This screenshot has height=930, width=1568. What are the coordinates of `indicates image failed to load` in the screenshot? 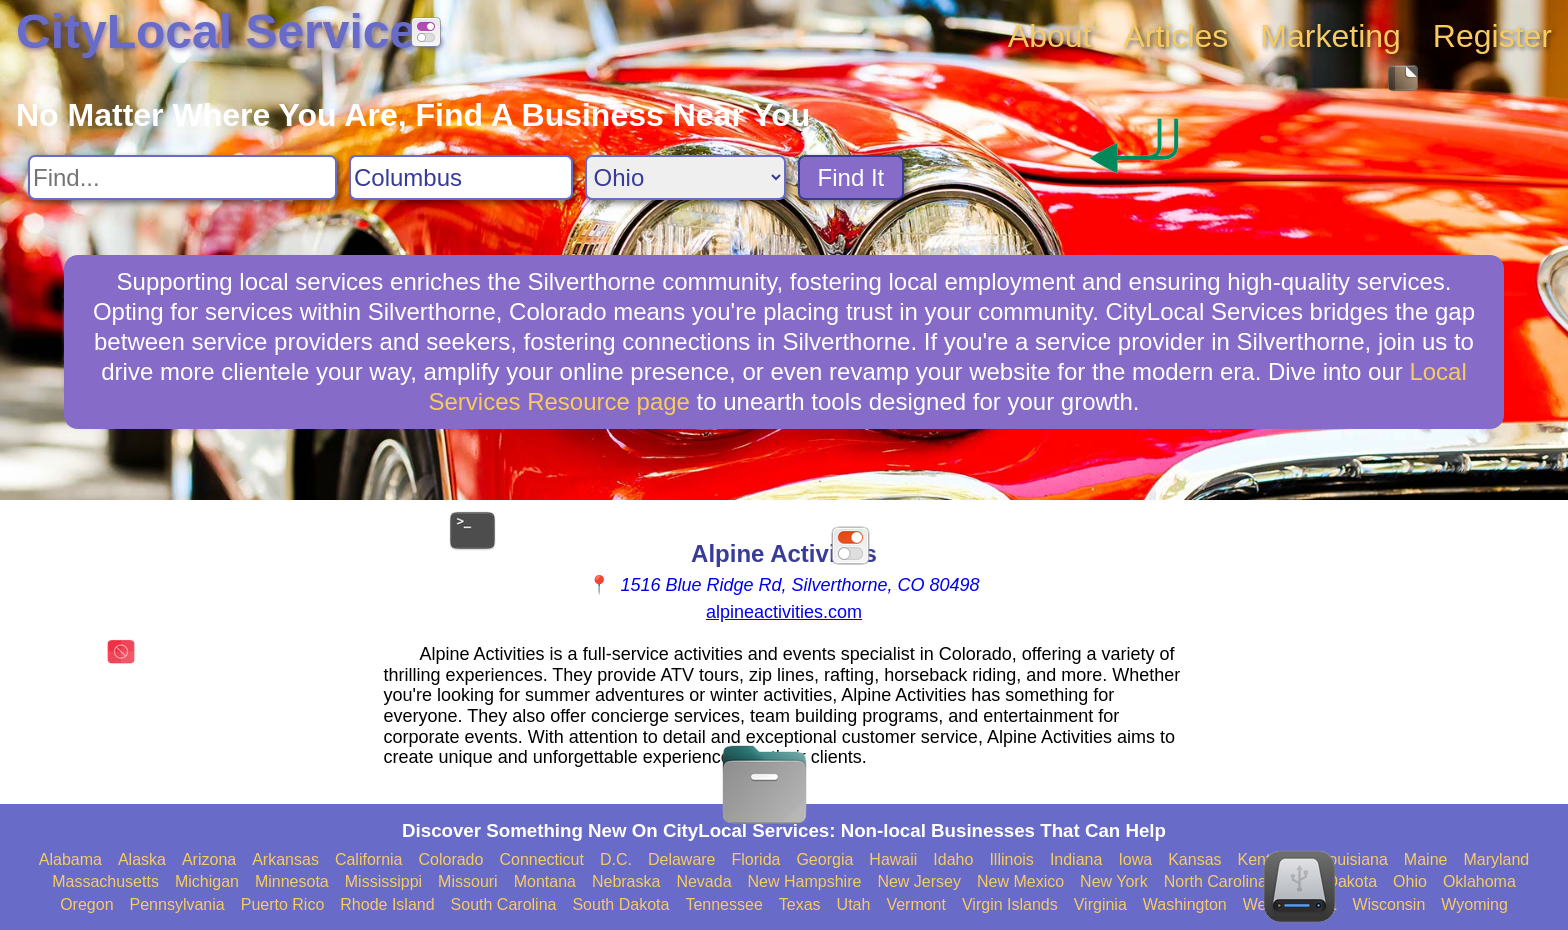 It's located at (121, 651).